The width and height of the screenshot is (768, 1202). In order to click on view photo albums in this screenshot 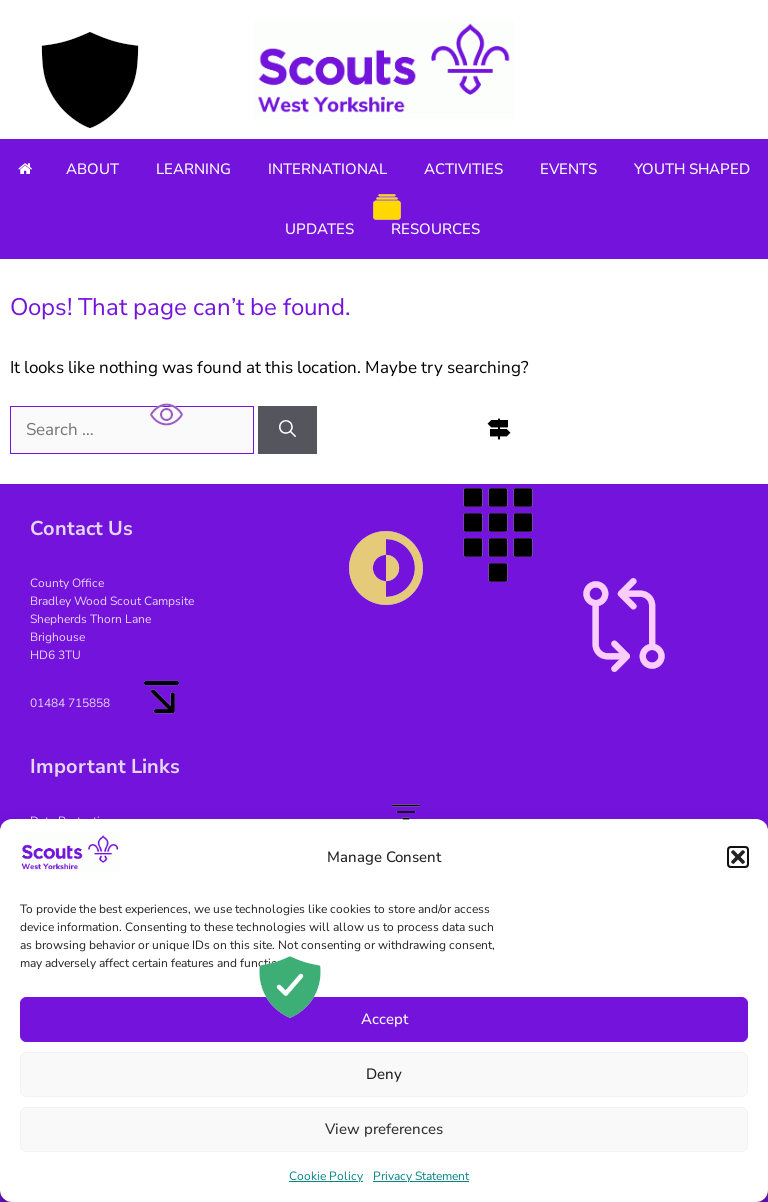, I will do `click(387, 207)`.